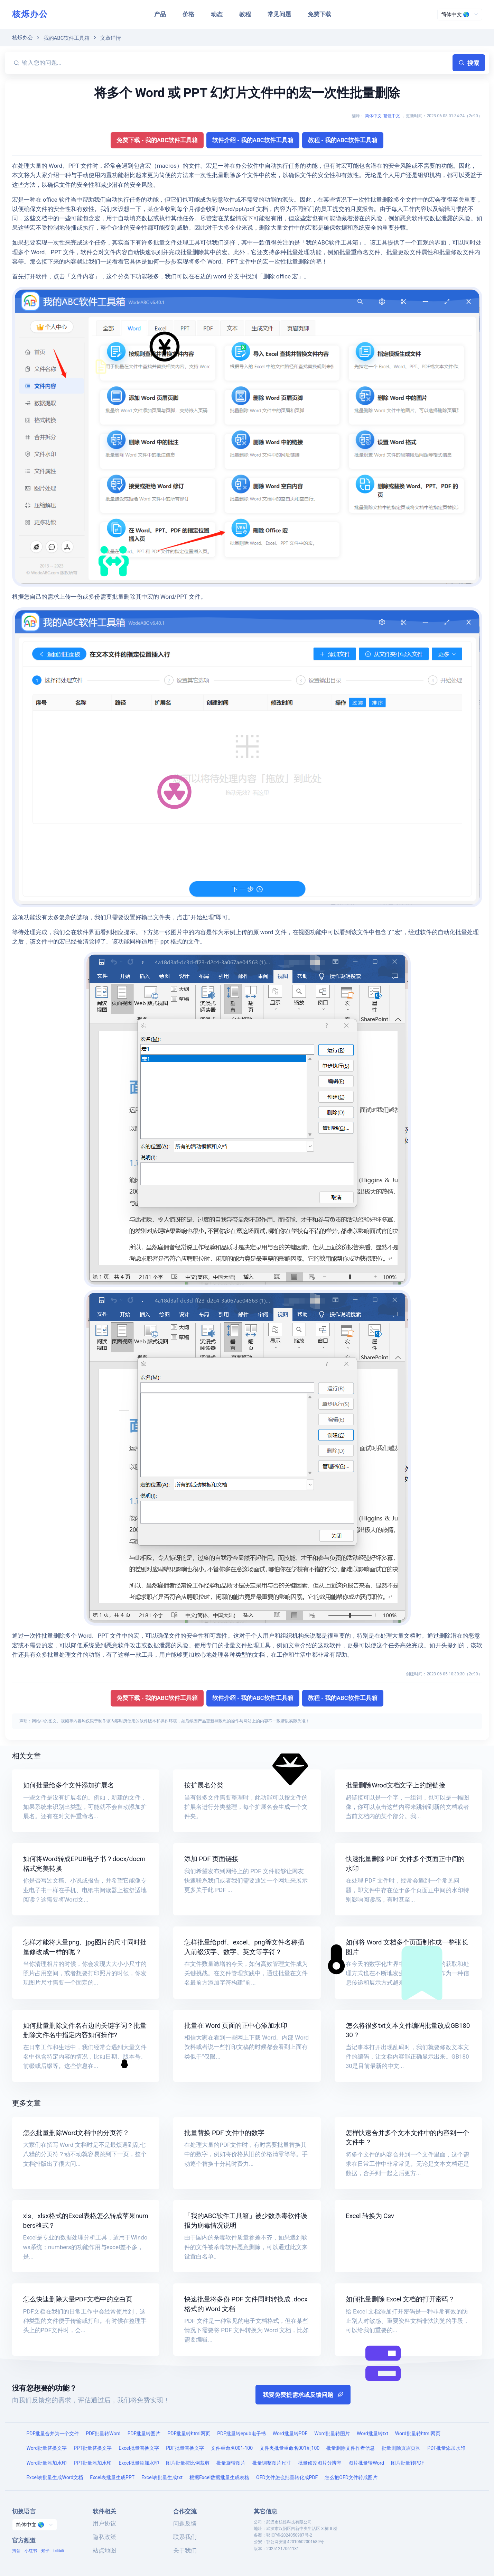 The image size is (494, 2576). What do you see at coordinates (422, 1973) in the screenshot?
I see `save this item for later` at bounding box center [422, 1973].